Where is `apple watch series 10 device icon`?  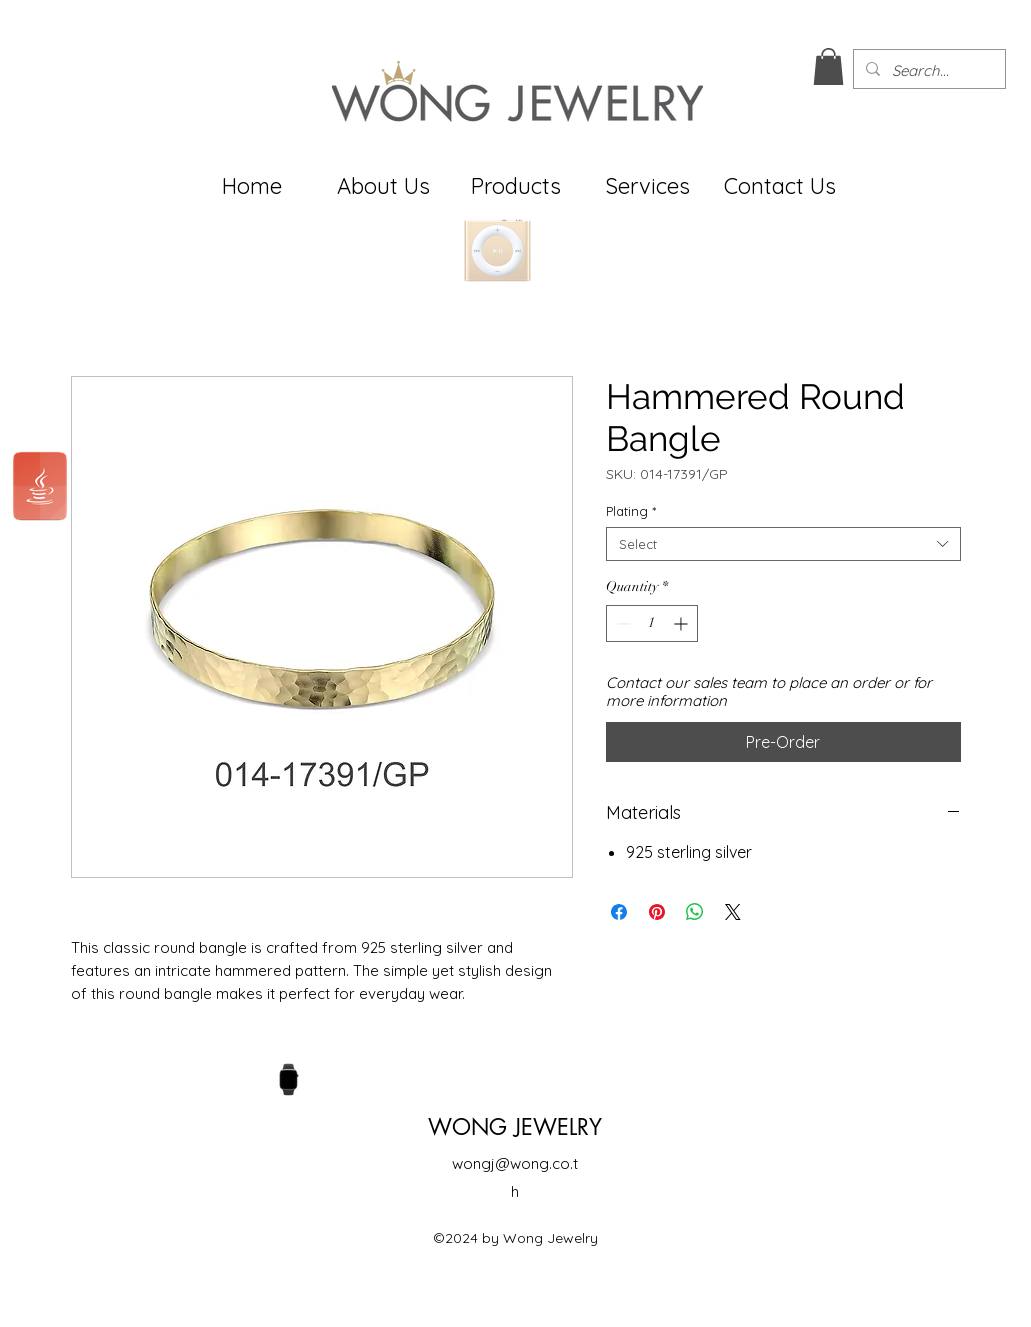 apple watch series 10 device icon is located at coordinates (288, 1079).